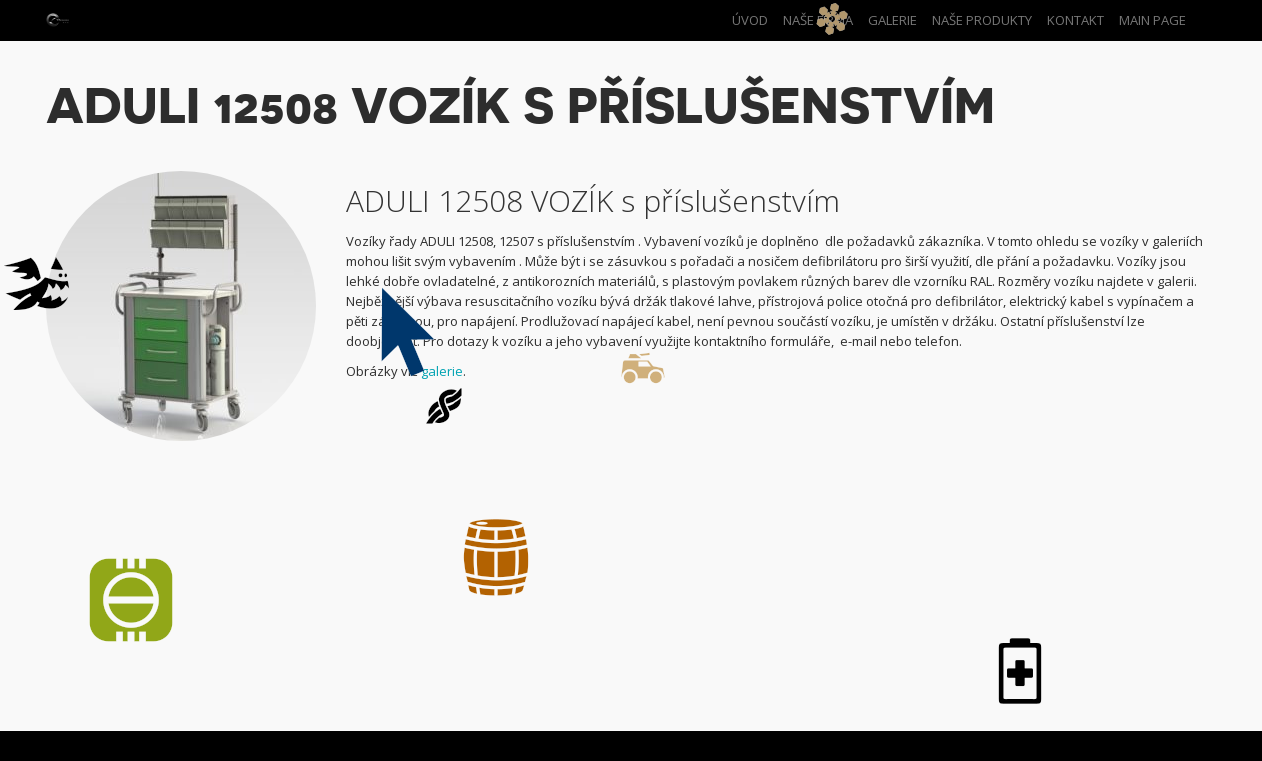 The image size is (1262, 761). Describe the element at coordinates (832, 19) in the screenshot. I see `activate cooling or air conditioning mode` at that location.